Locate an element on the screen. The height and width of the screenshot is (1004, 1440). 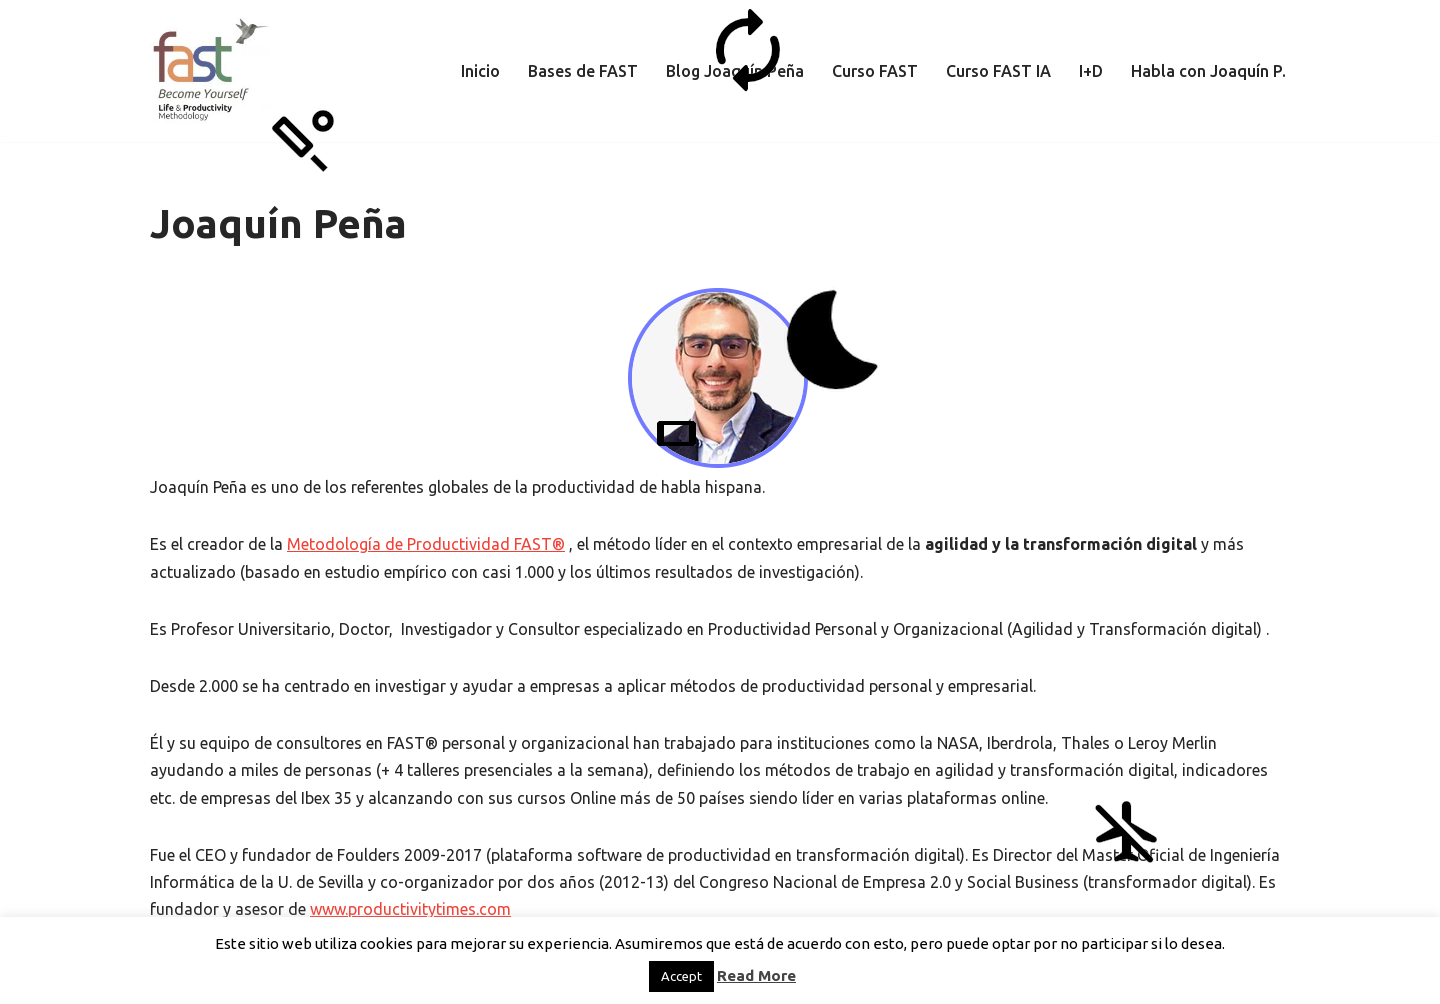
access cricket scores or sports updates is located at coordinates (303, 141).